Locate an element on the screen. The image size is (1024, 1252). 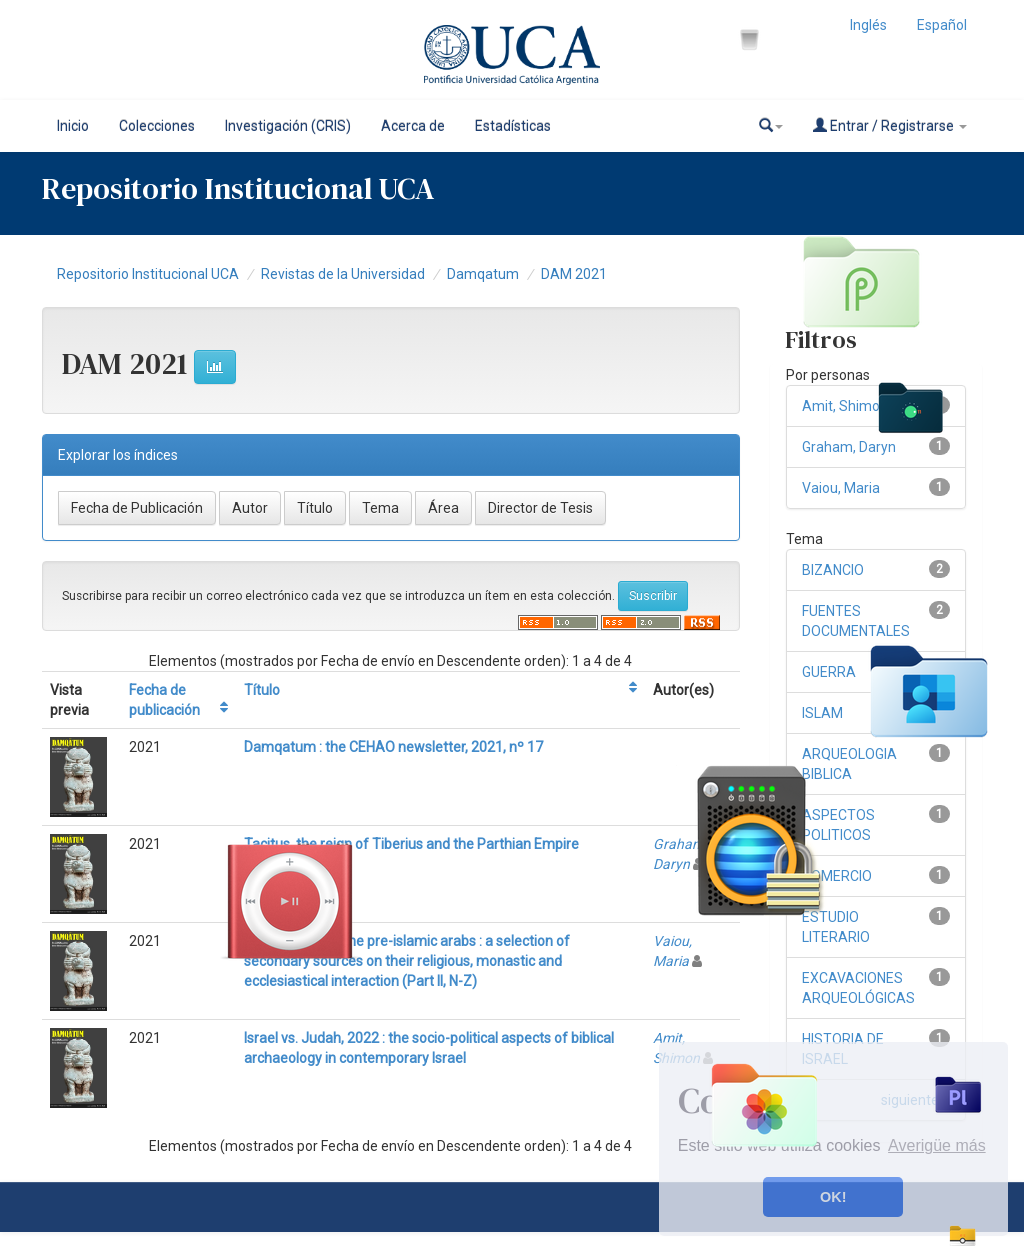
open icloud photos folder is located at coordinates (764, 1108).